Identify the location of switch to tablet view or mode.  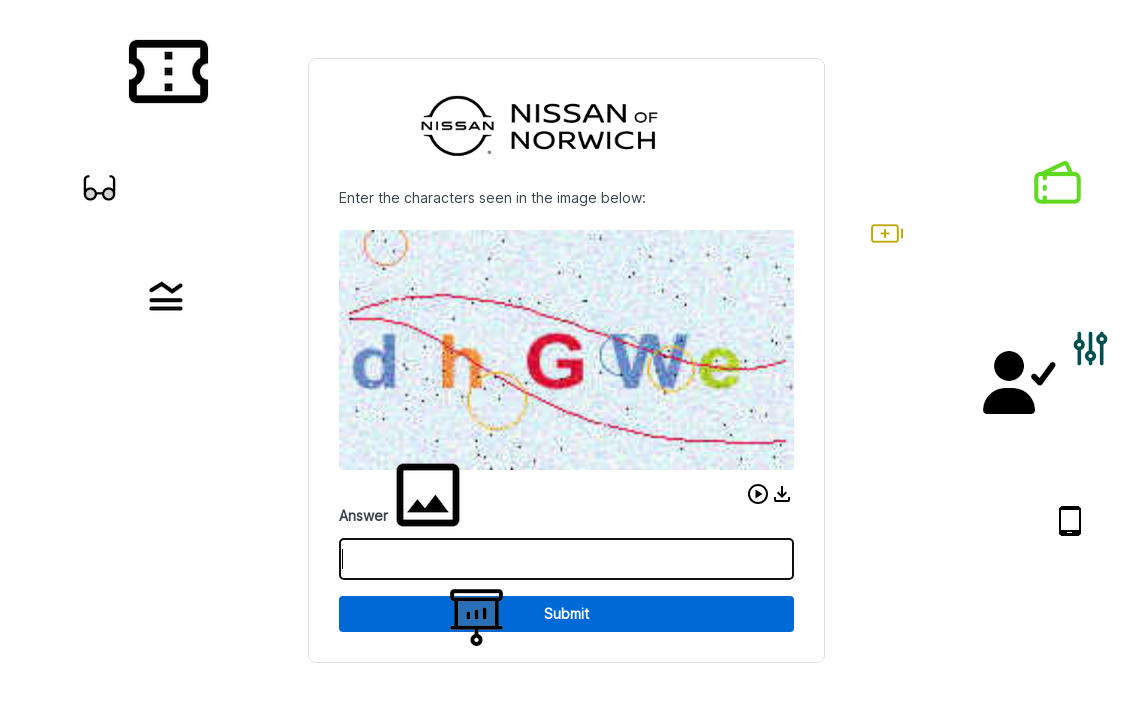
(1070, 521).